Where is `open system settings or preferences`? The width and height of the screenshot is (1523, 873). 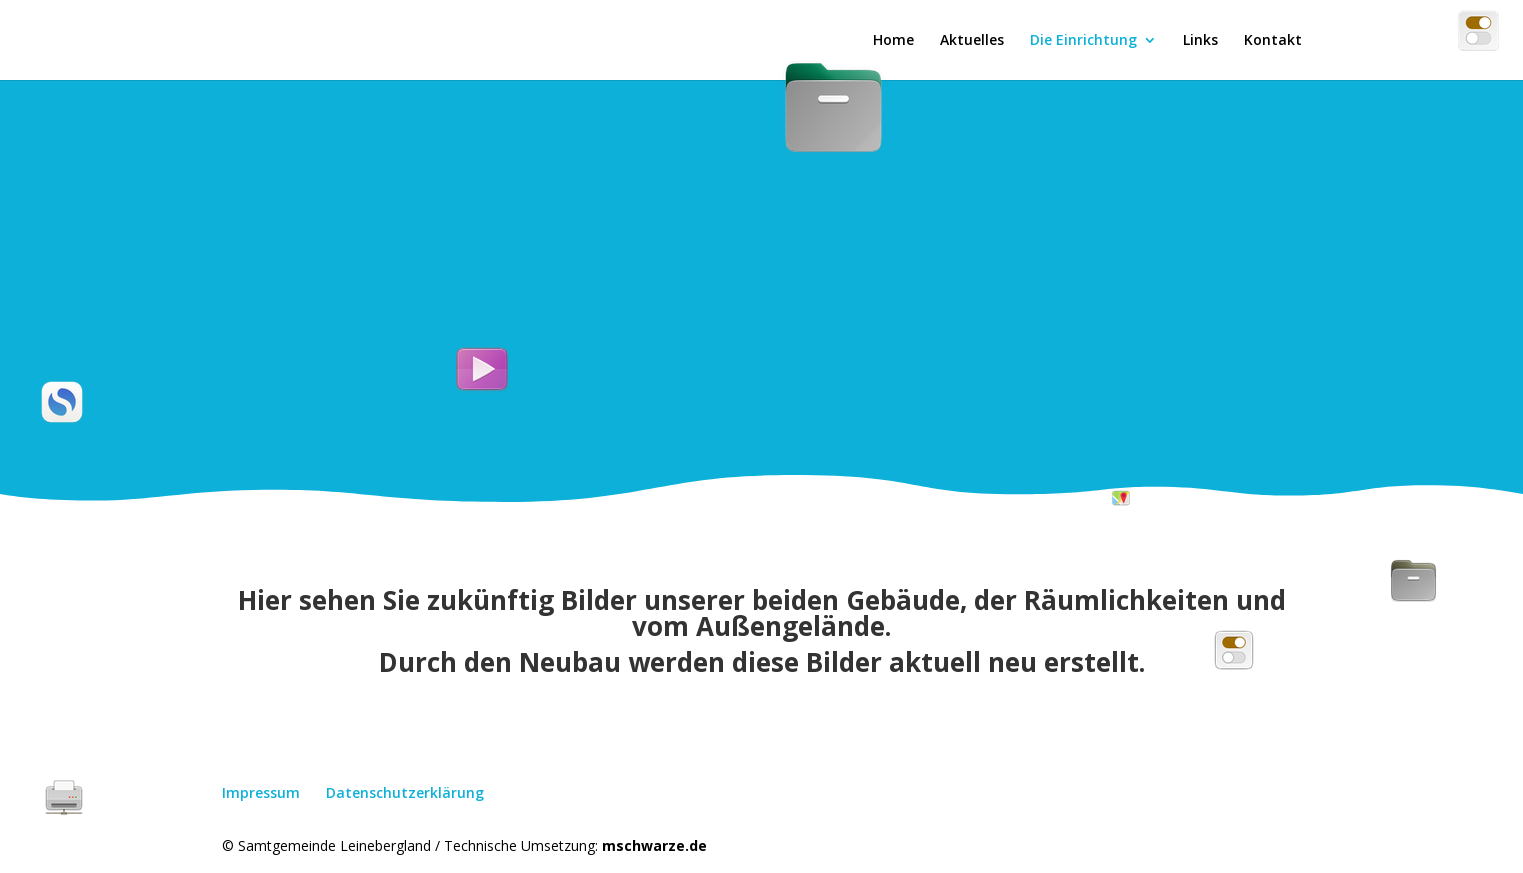 open system settings or preferences is located at coordinates (1234, 650).